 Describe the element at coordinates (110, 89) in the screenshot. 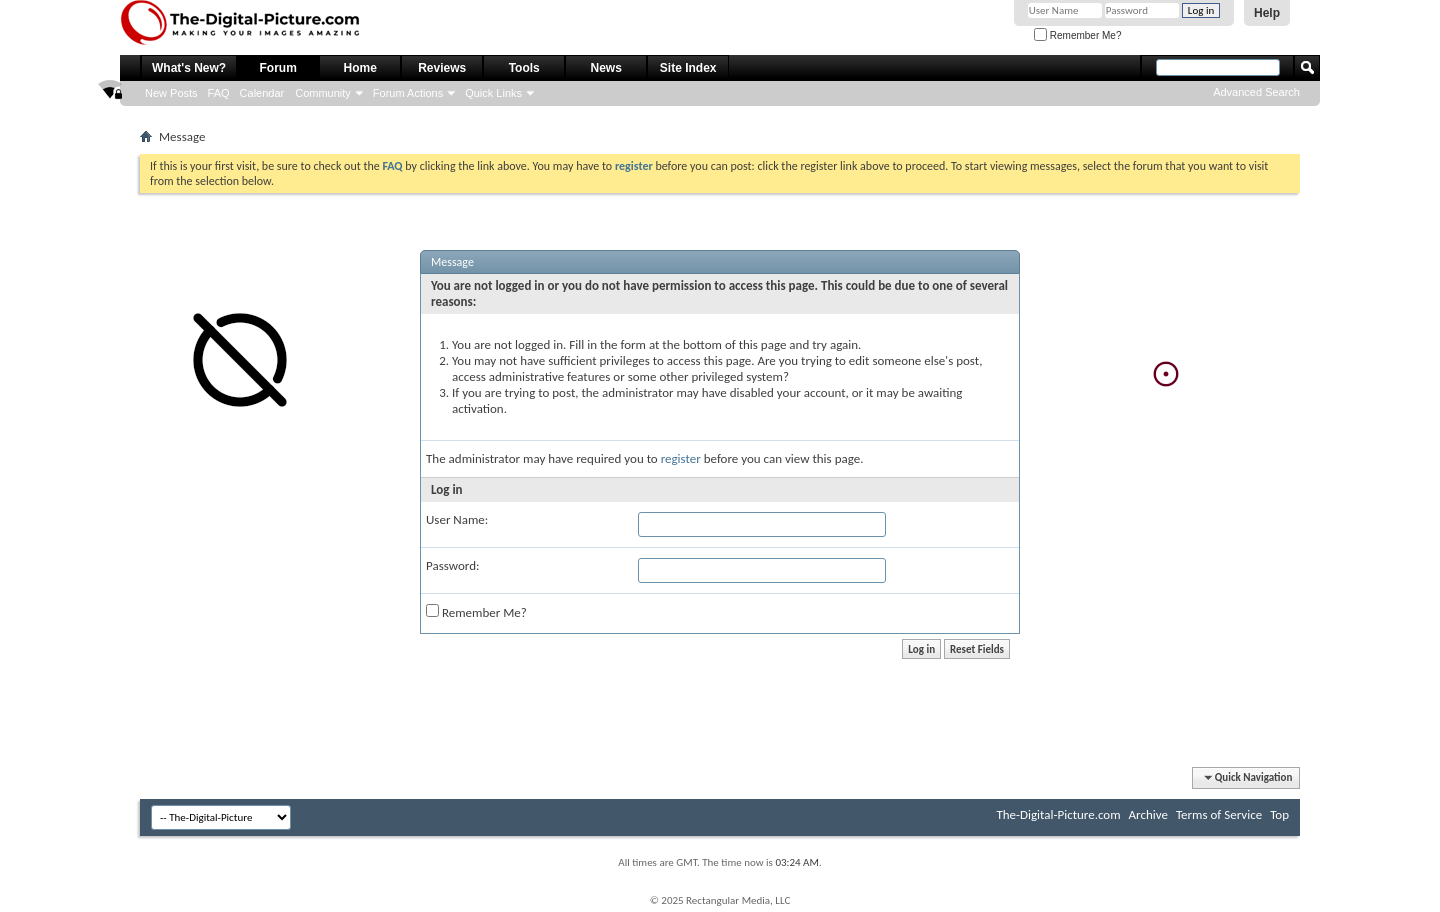

I see `connected to a secured wifi network with weak signal` at that location.